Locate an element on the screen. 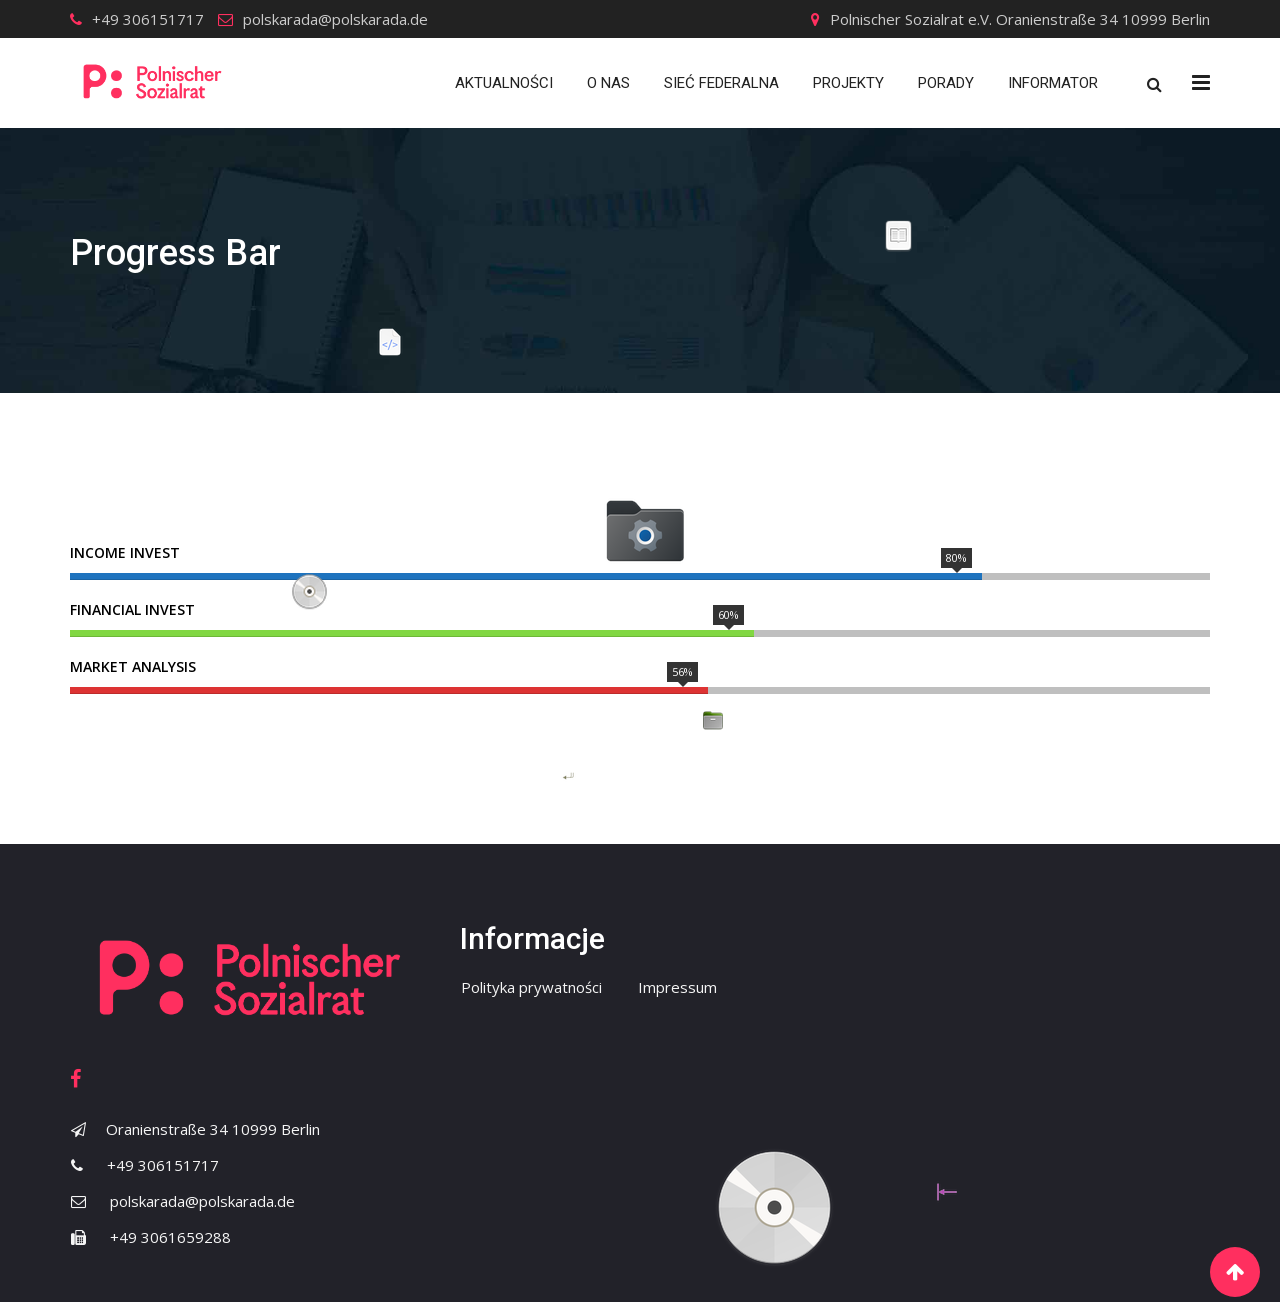  go to the first item in a list or sequence is located at coordinates (947, 1192).